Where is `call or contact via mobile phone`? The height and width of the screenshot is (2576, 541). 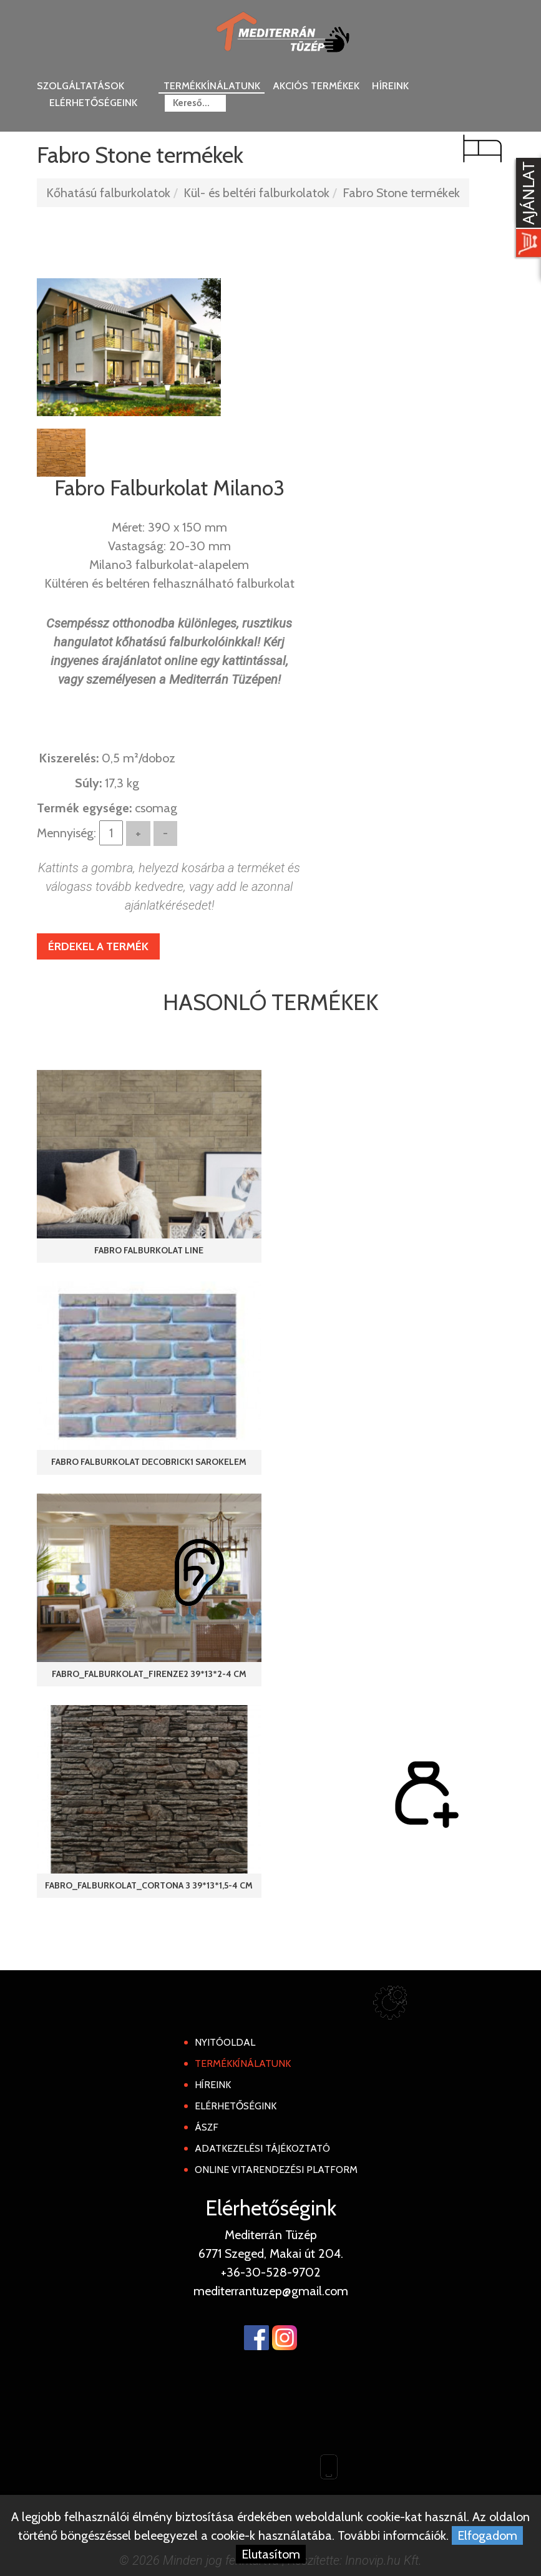 call or contact via mobile phone is located at coordinates (329, 2467).